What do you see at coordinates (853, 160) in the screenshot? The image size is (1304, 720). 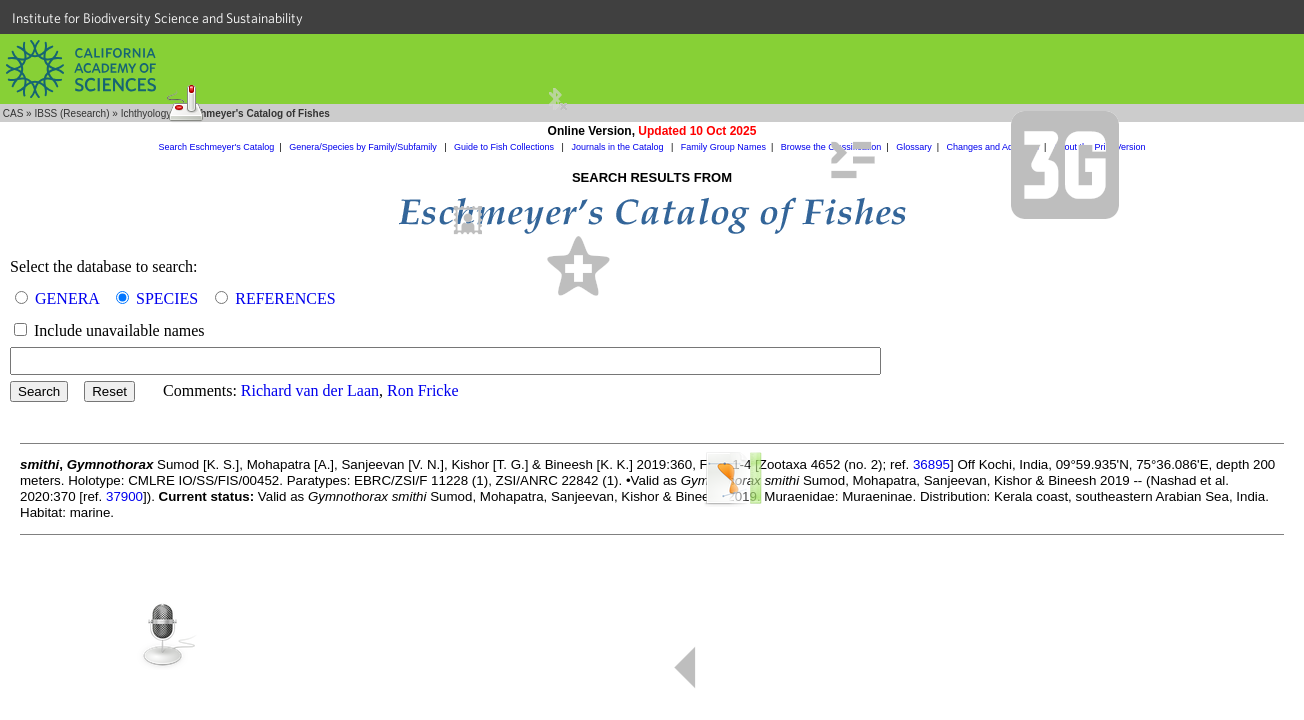 I see `increase text indentation` at bounding box center [853, 160].